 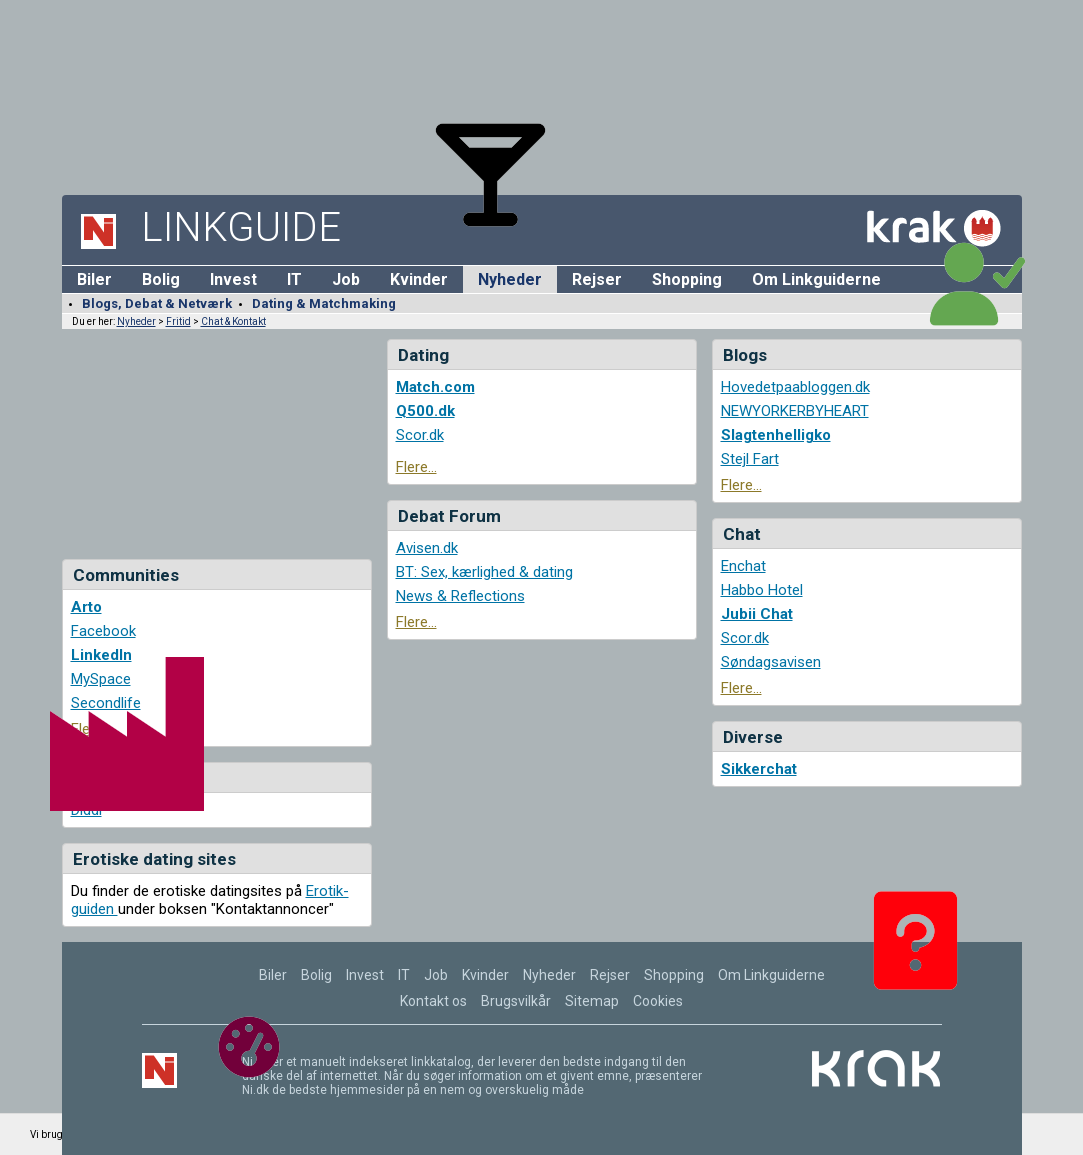 What do you see at coordinates (490, 171) in the screenshot?
I see `view bar or cocktail menu` at bounding box center [490, 171].